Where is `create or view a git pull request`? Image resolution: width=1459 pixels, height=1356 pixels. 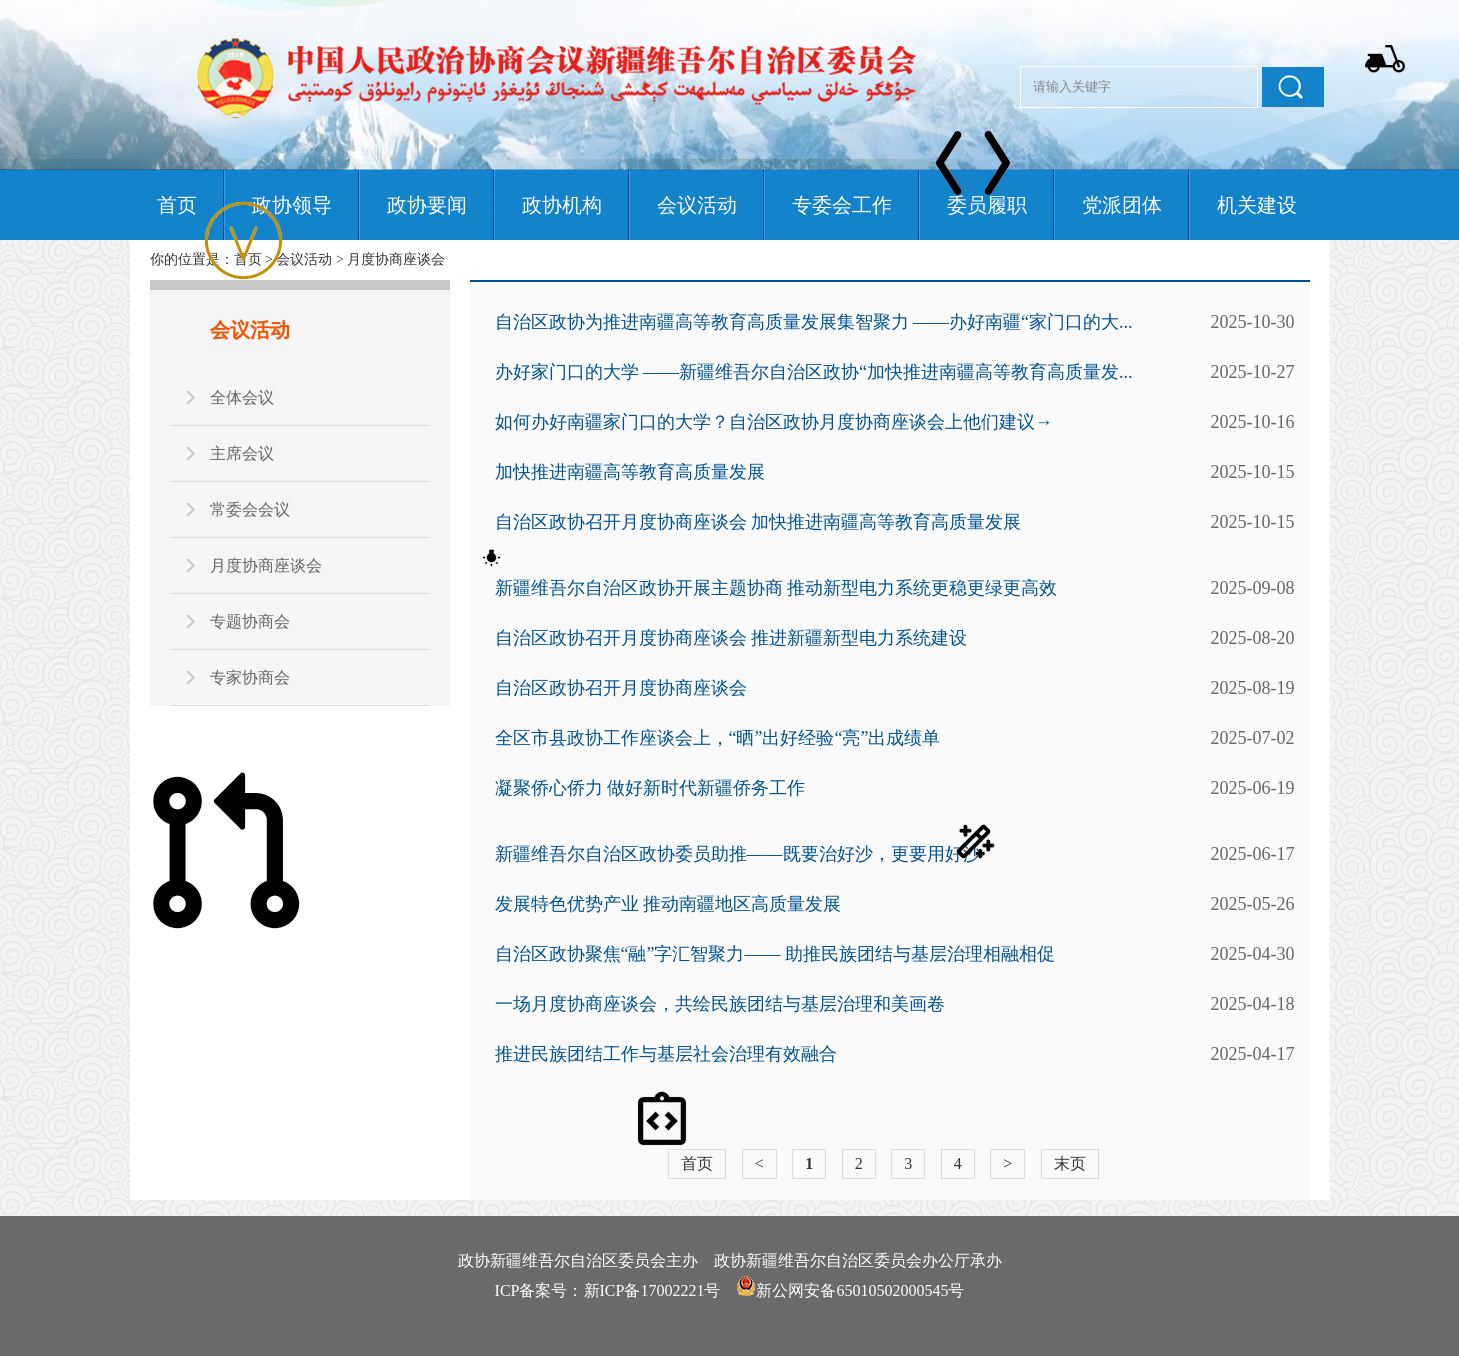
create or view a git pull request is located at coordinates (223, 852).